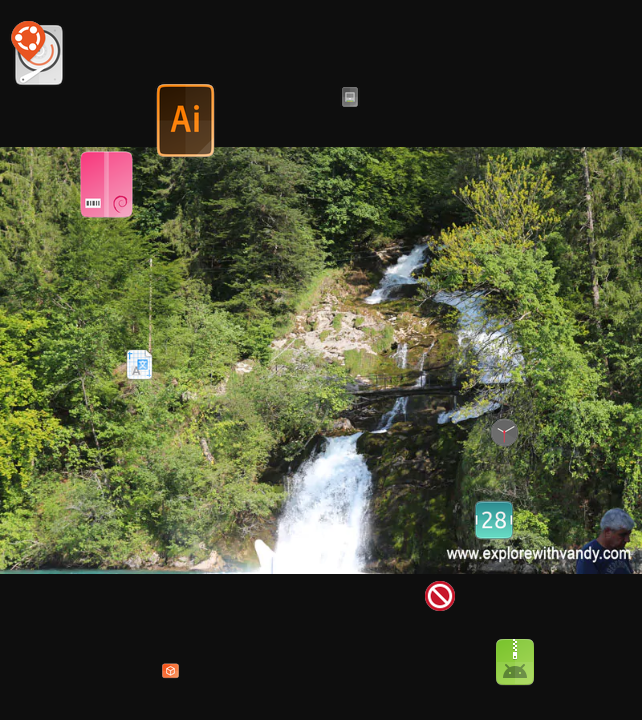 The image size is (642, 720). Describe the element at coordinates (170, 670) in the screenshot. I see `open a 3D model file in STL binary format` at that location.